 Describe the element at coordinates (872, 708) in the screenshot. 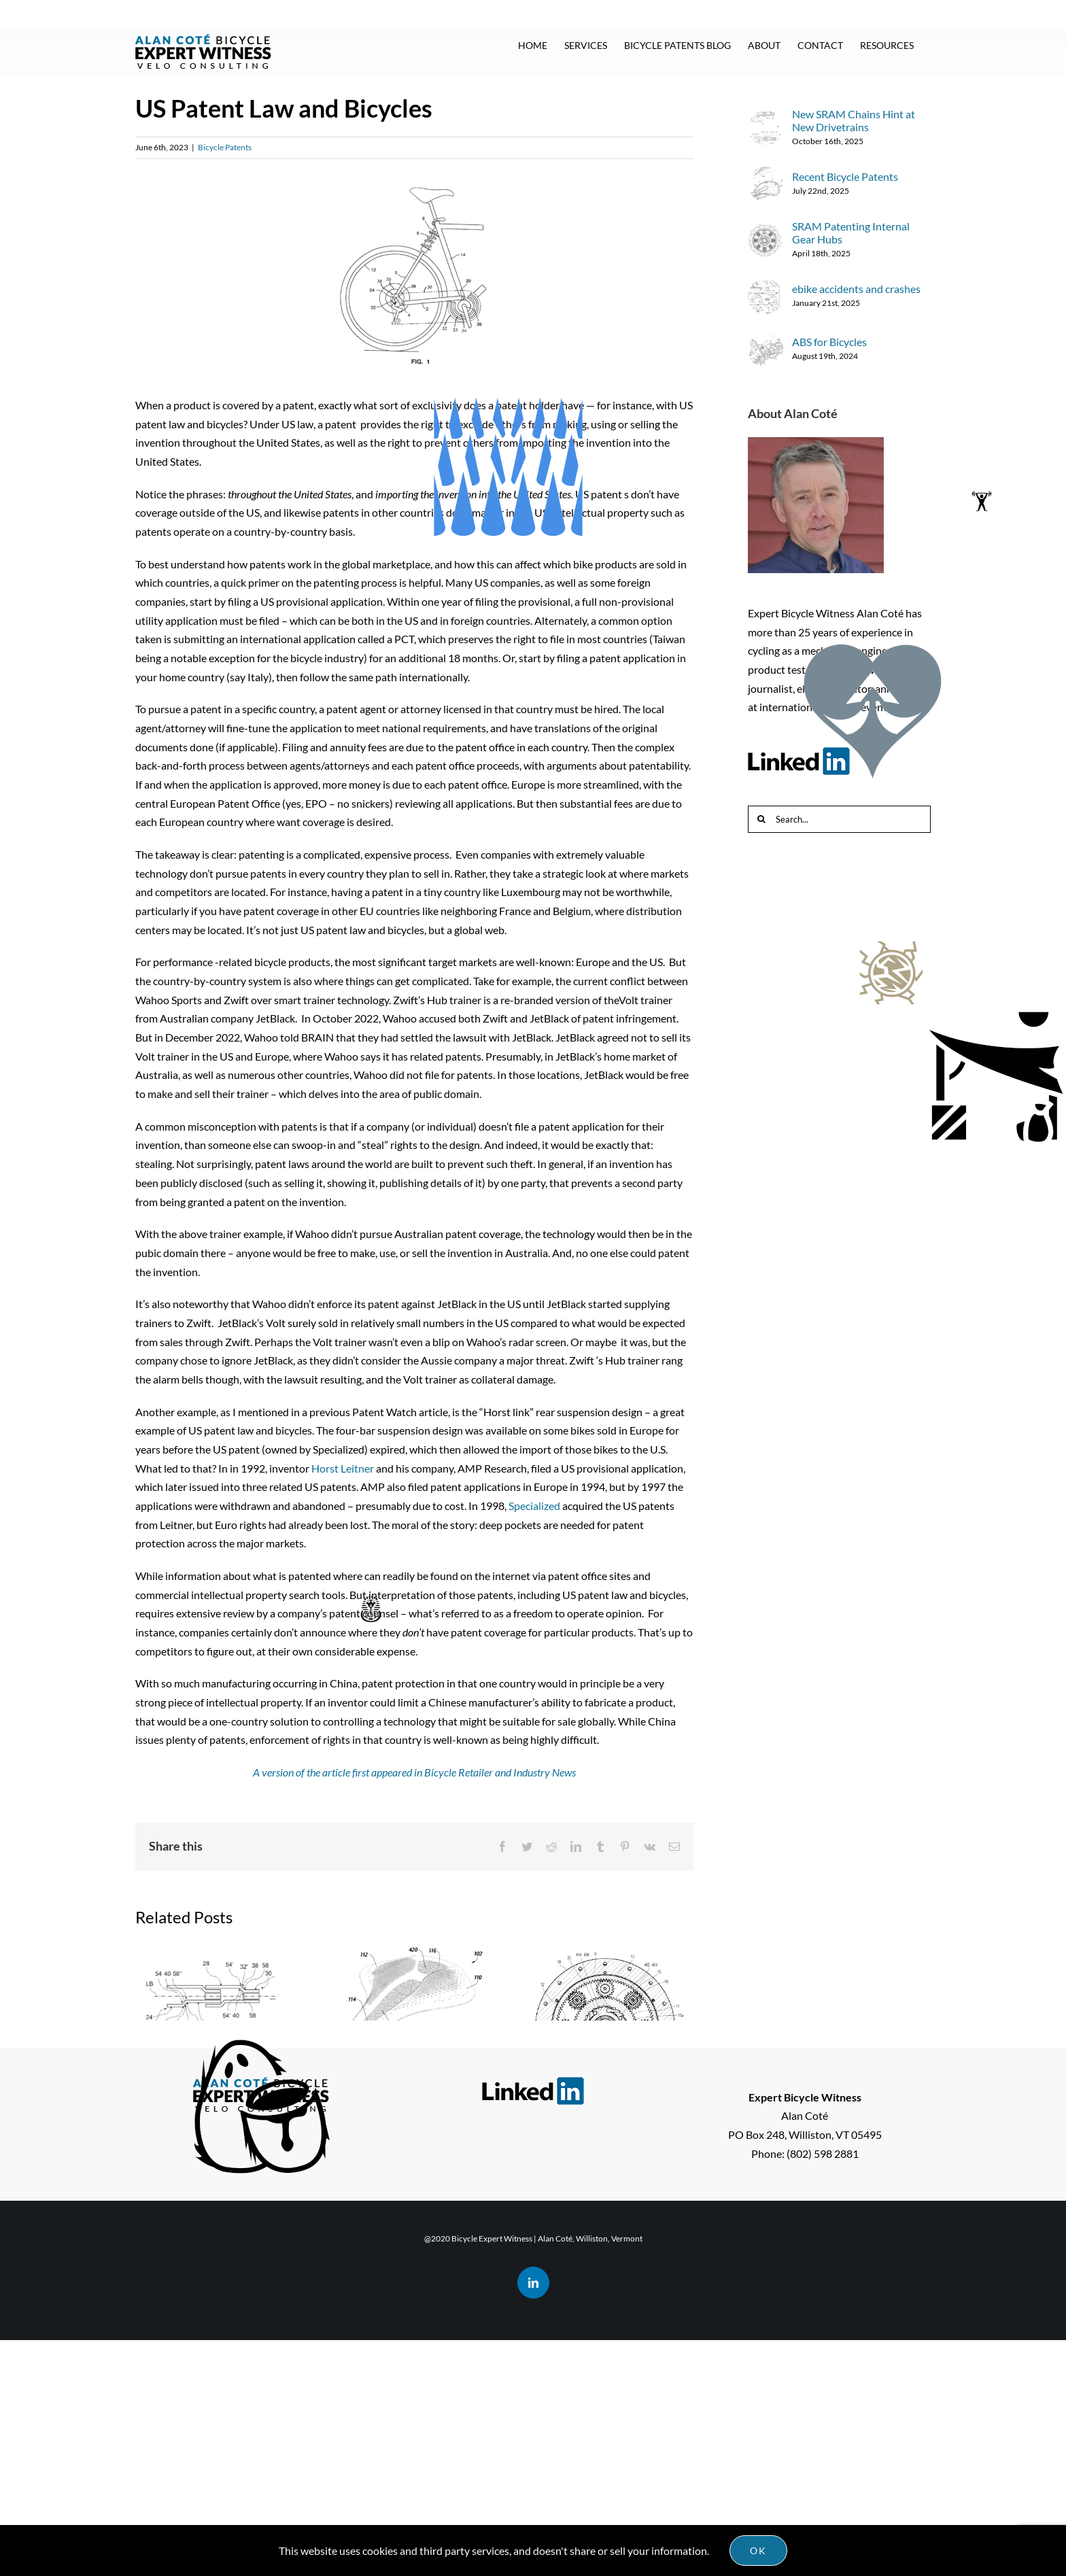

I see `select a cheerful or happy mood` at that location.